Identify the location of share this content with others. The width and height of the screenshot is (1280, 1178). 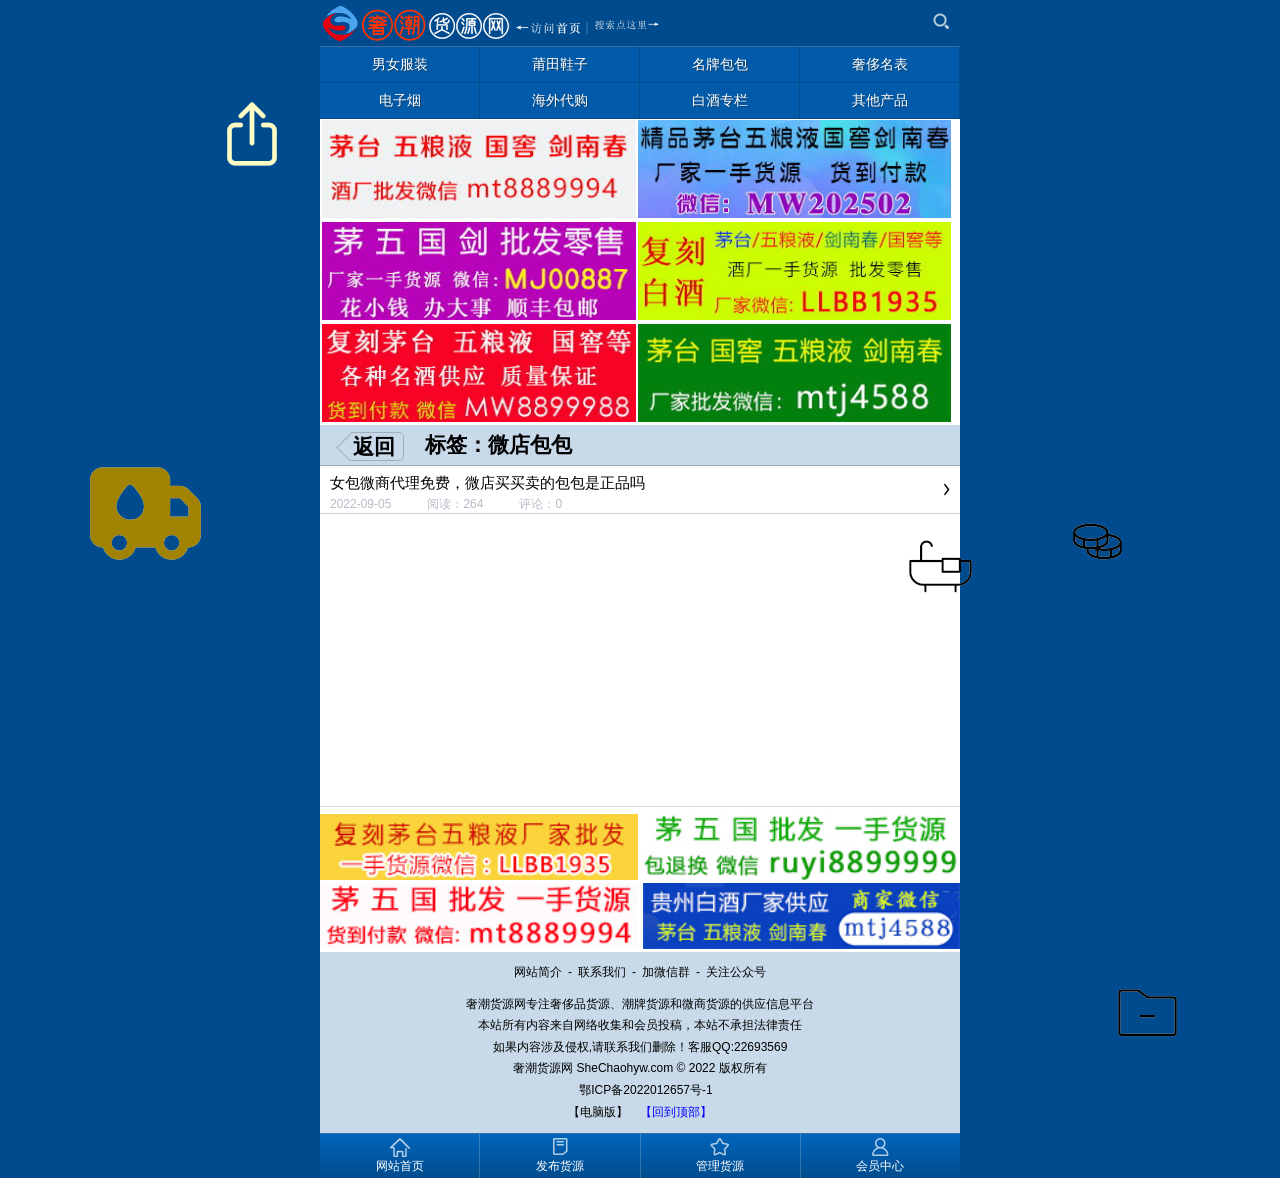
(252, 134).